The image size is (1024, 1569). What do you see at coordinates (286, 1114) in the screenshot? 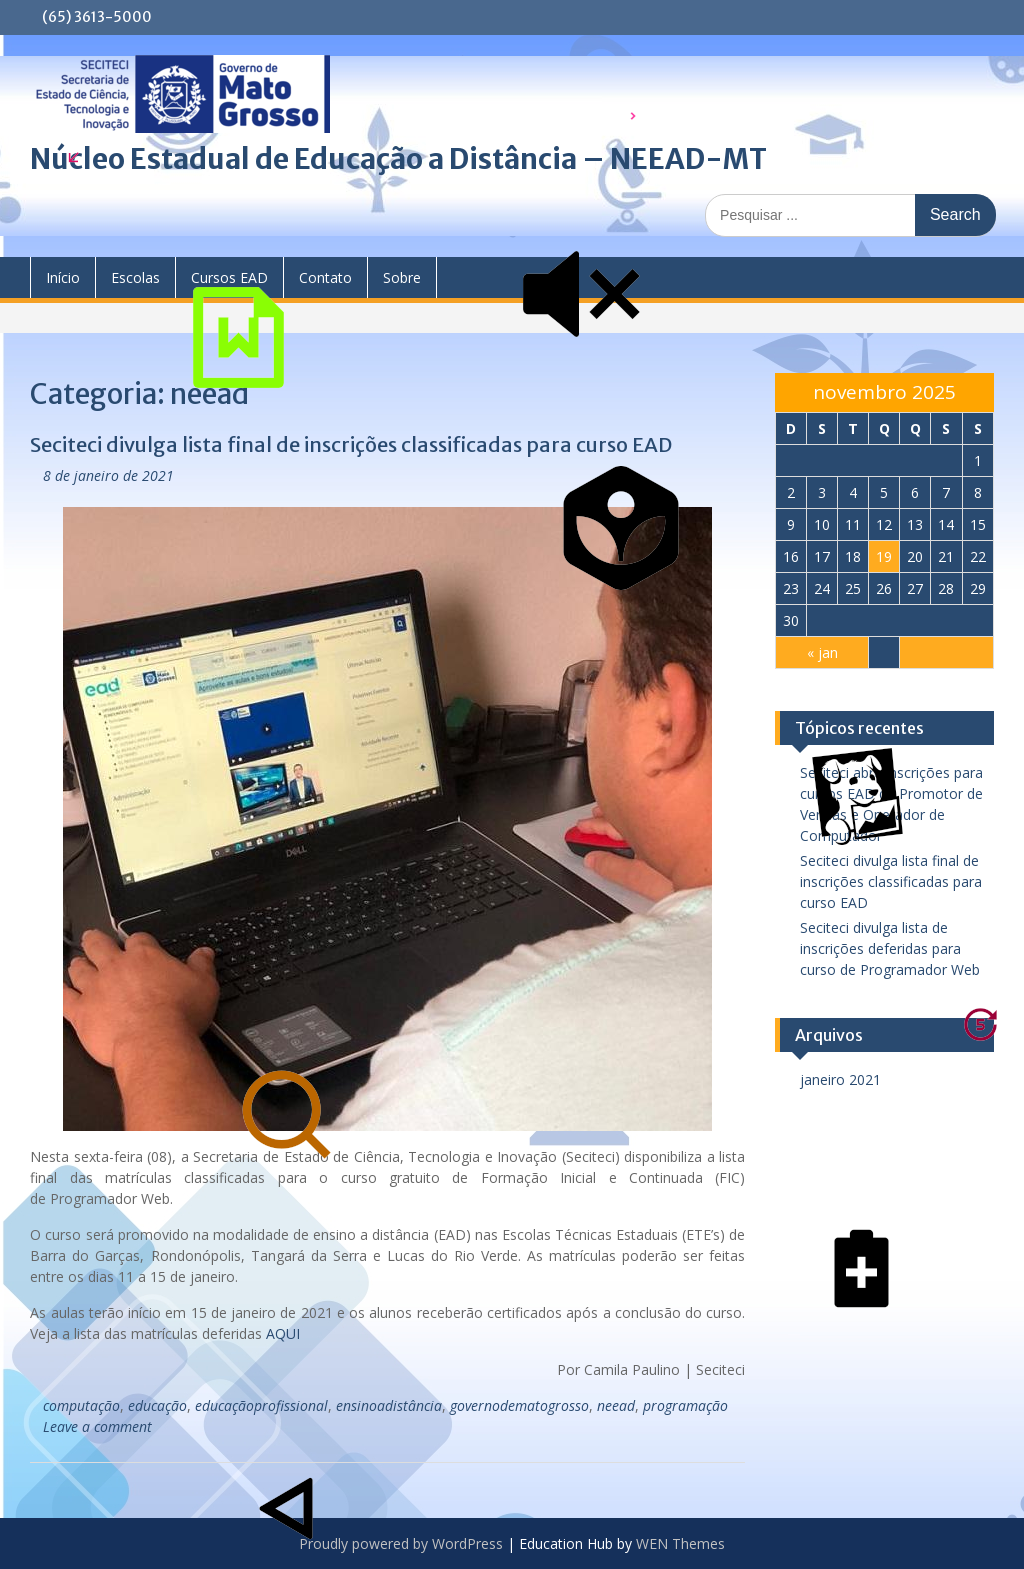
I see `search for content or items` at bounding box center [286, 1114].